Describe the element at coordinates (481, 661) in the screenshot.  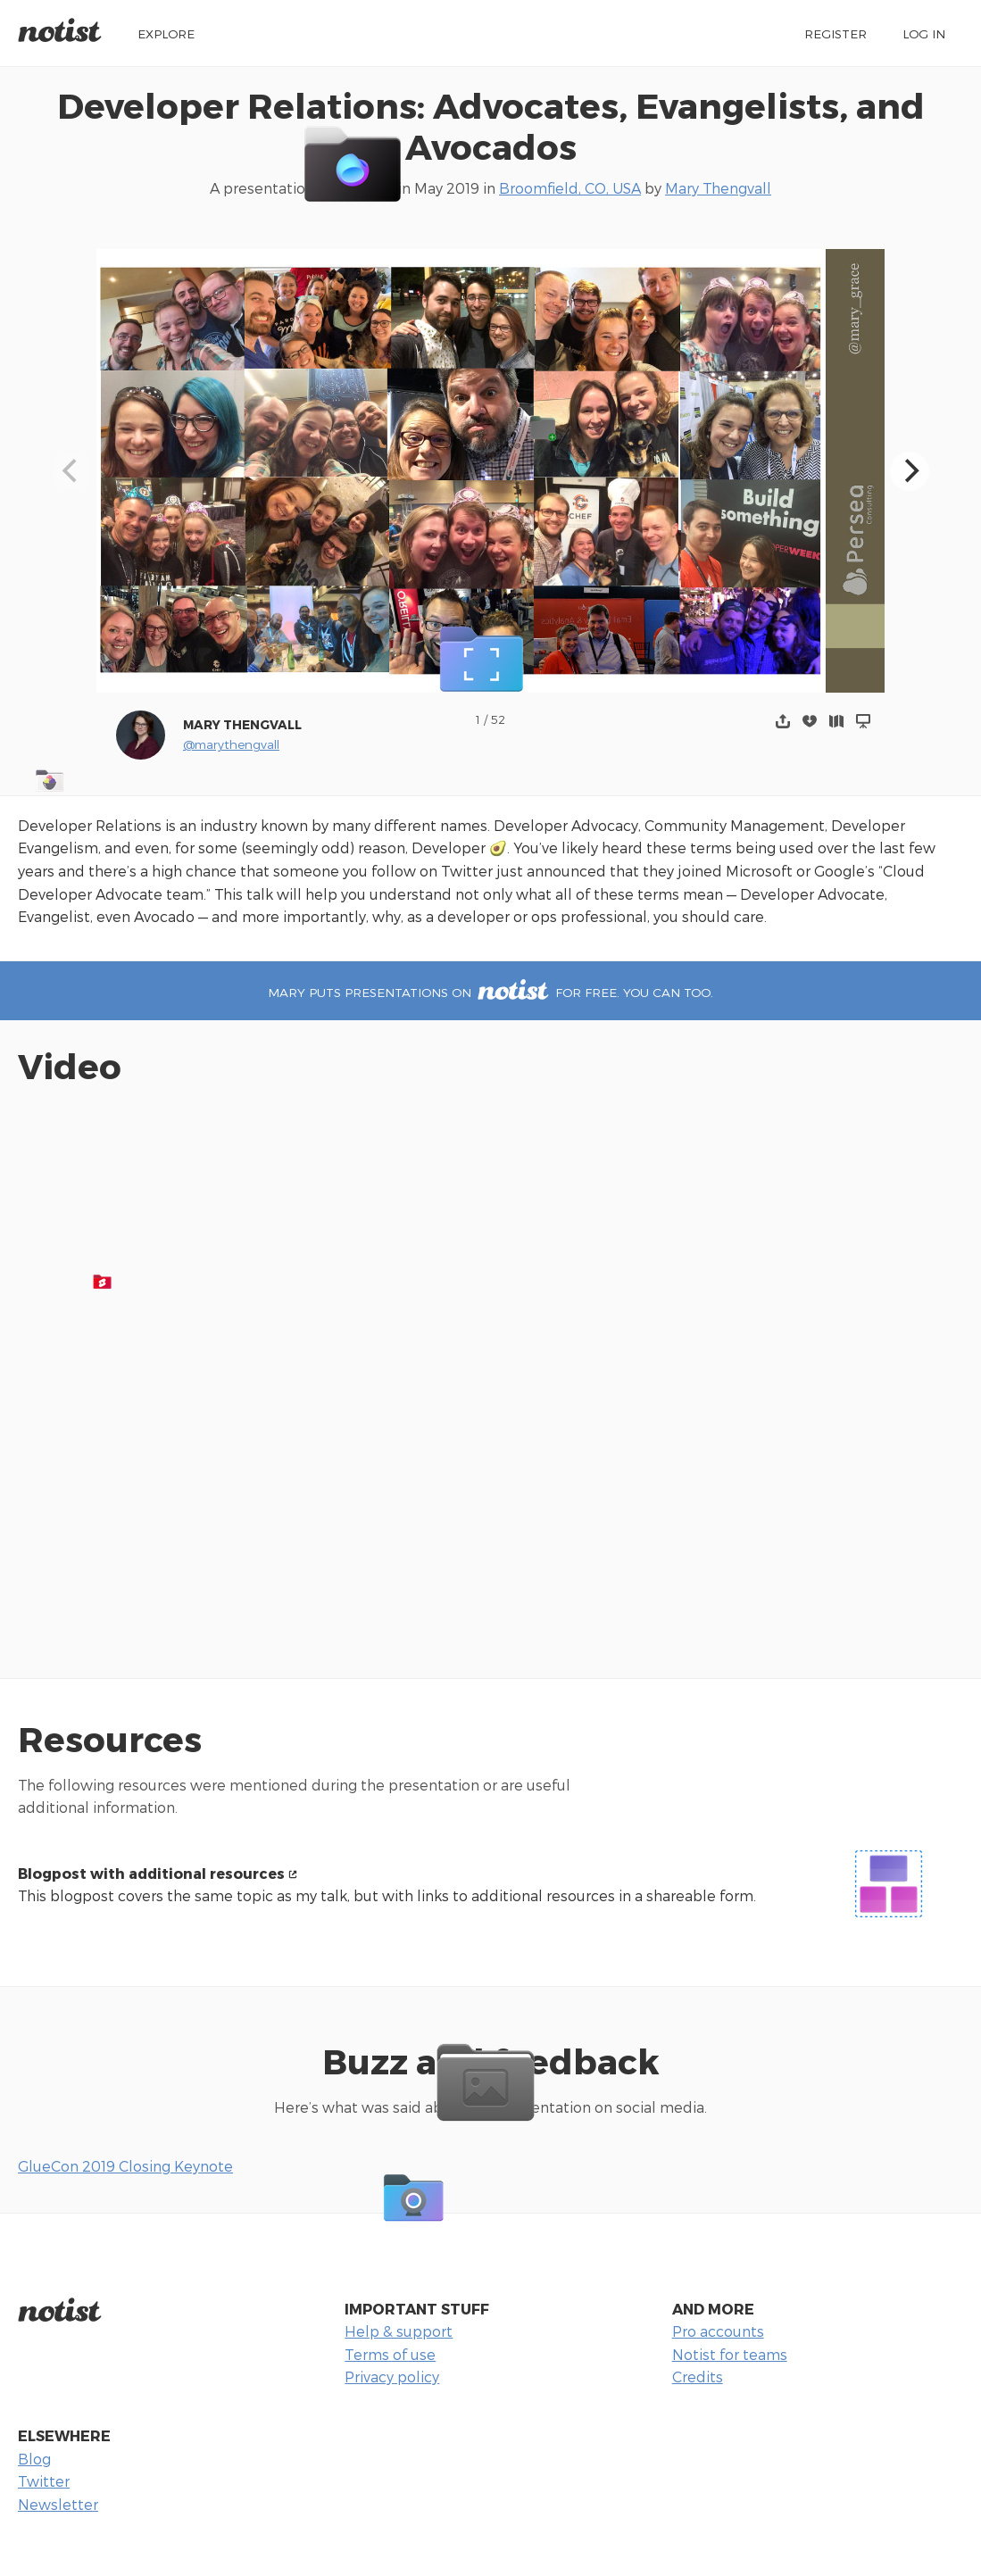
I see `open screenshots folder` at that location.